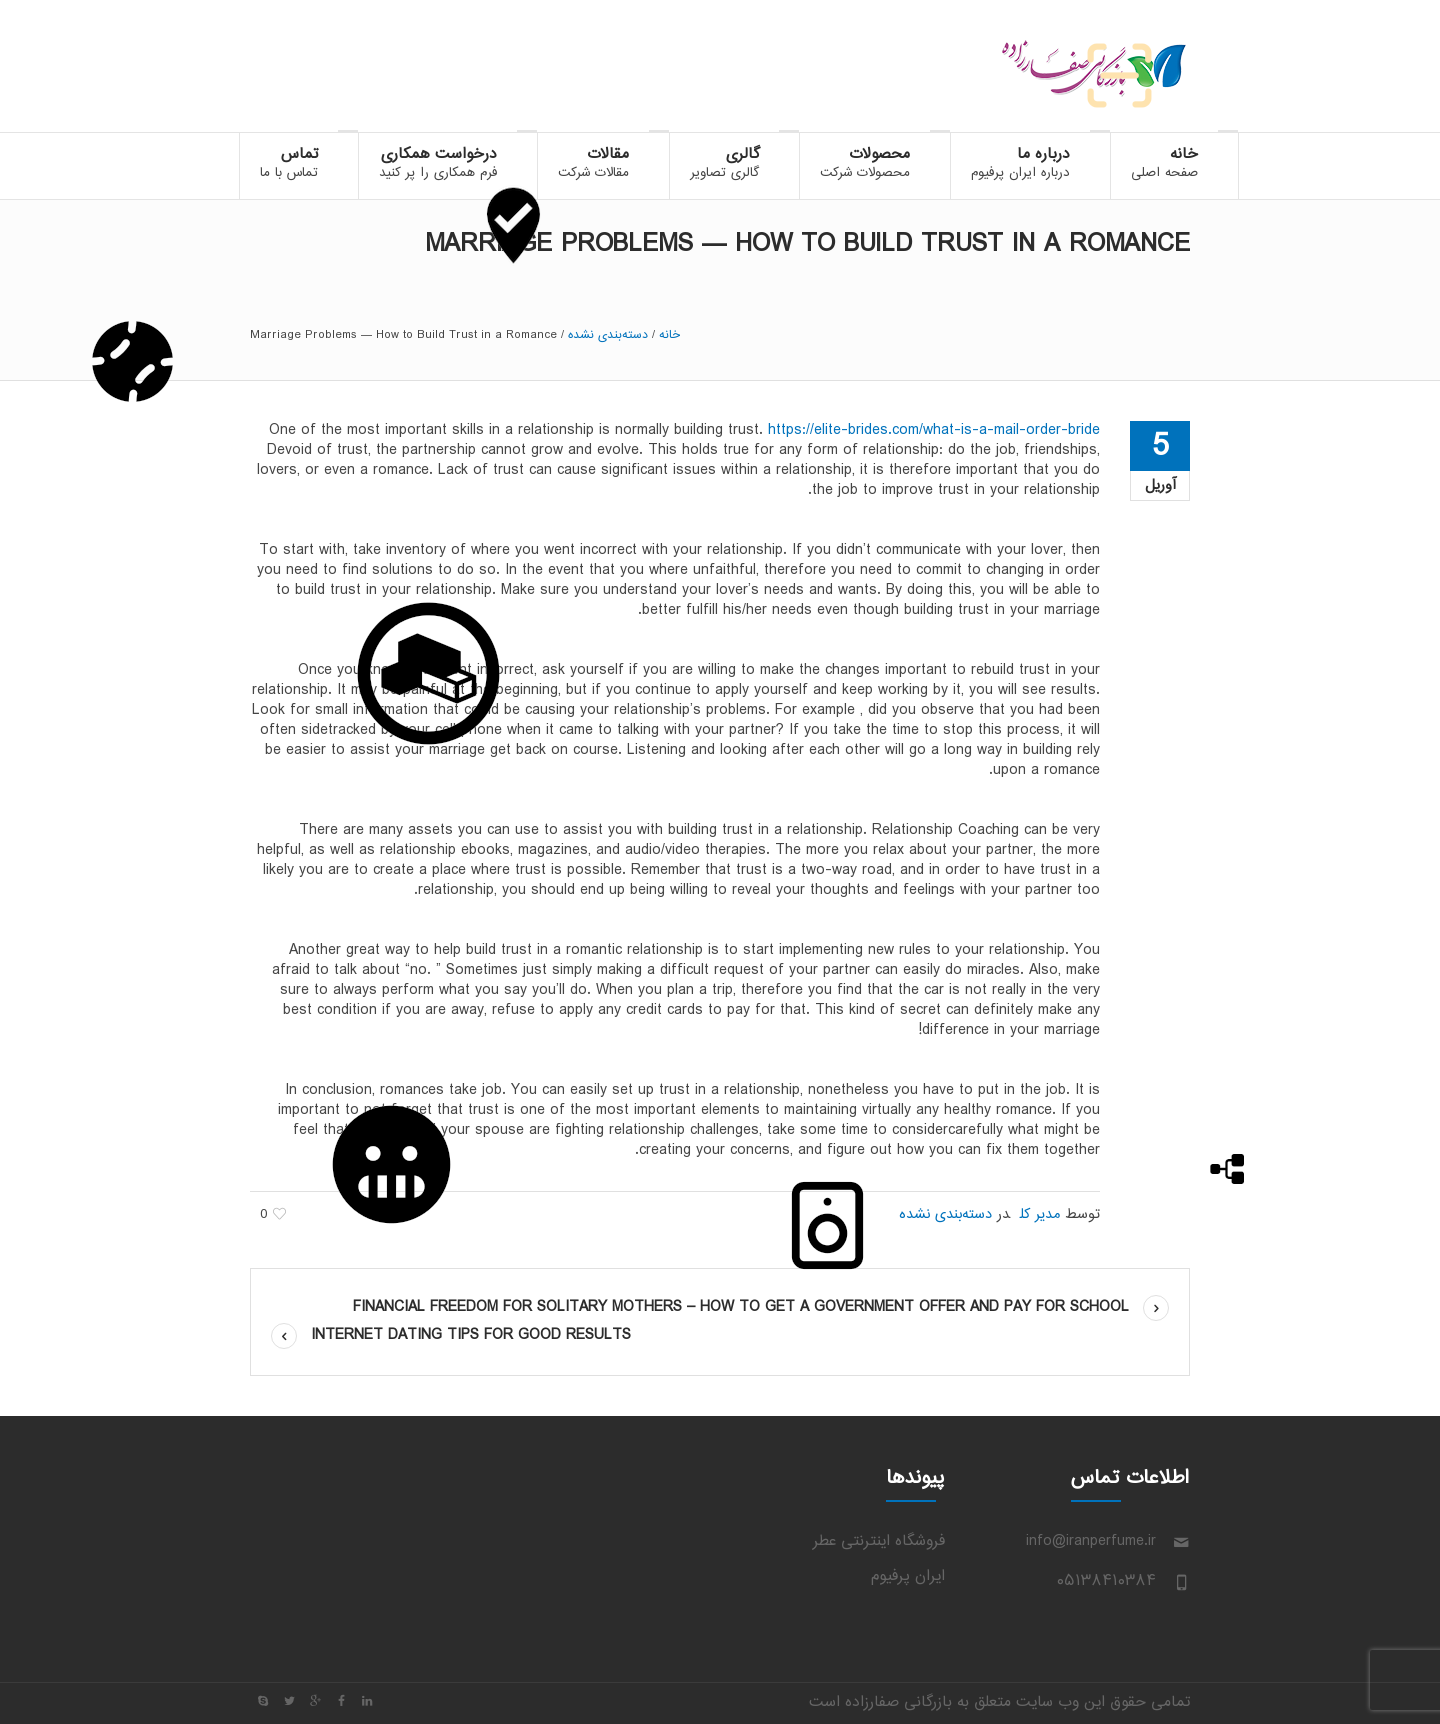 This screenshot has width=1440, height=1724. Describe the element at coordinates (132, 361) in the screenshot. I see `view baseball scores or stats` at that location.